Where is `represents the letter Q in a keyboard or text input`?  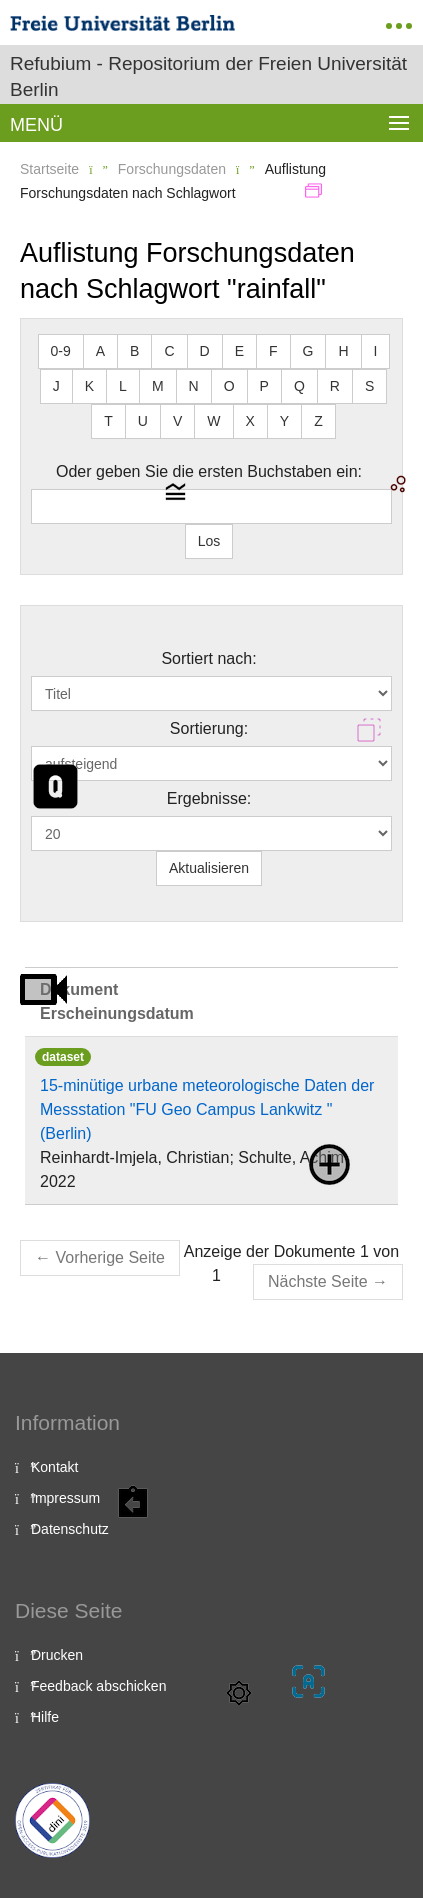
represents the letter Q in a keyboard or text input is located at coordinates (55, 786).